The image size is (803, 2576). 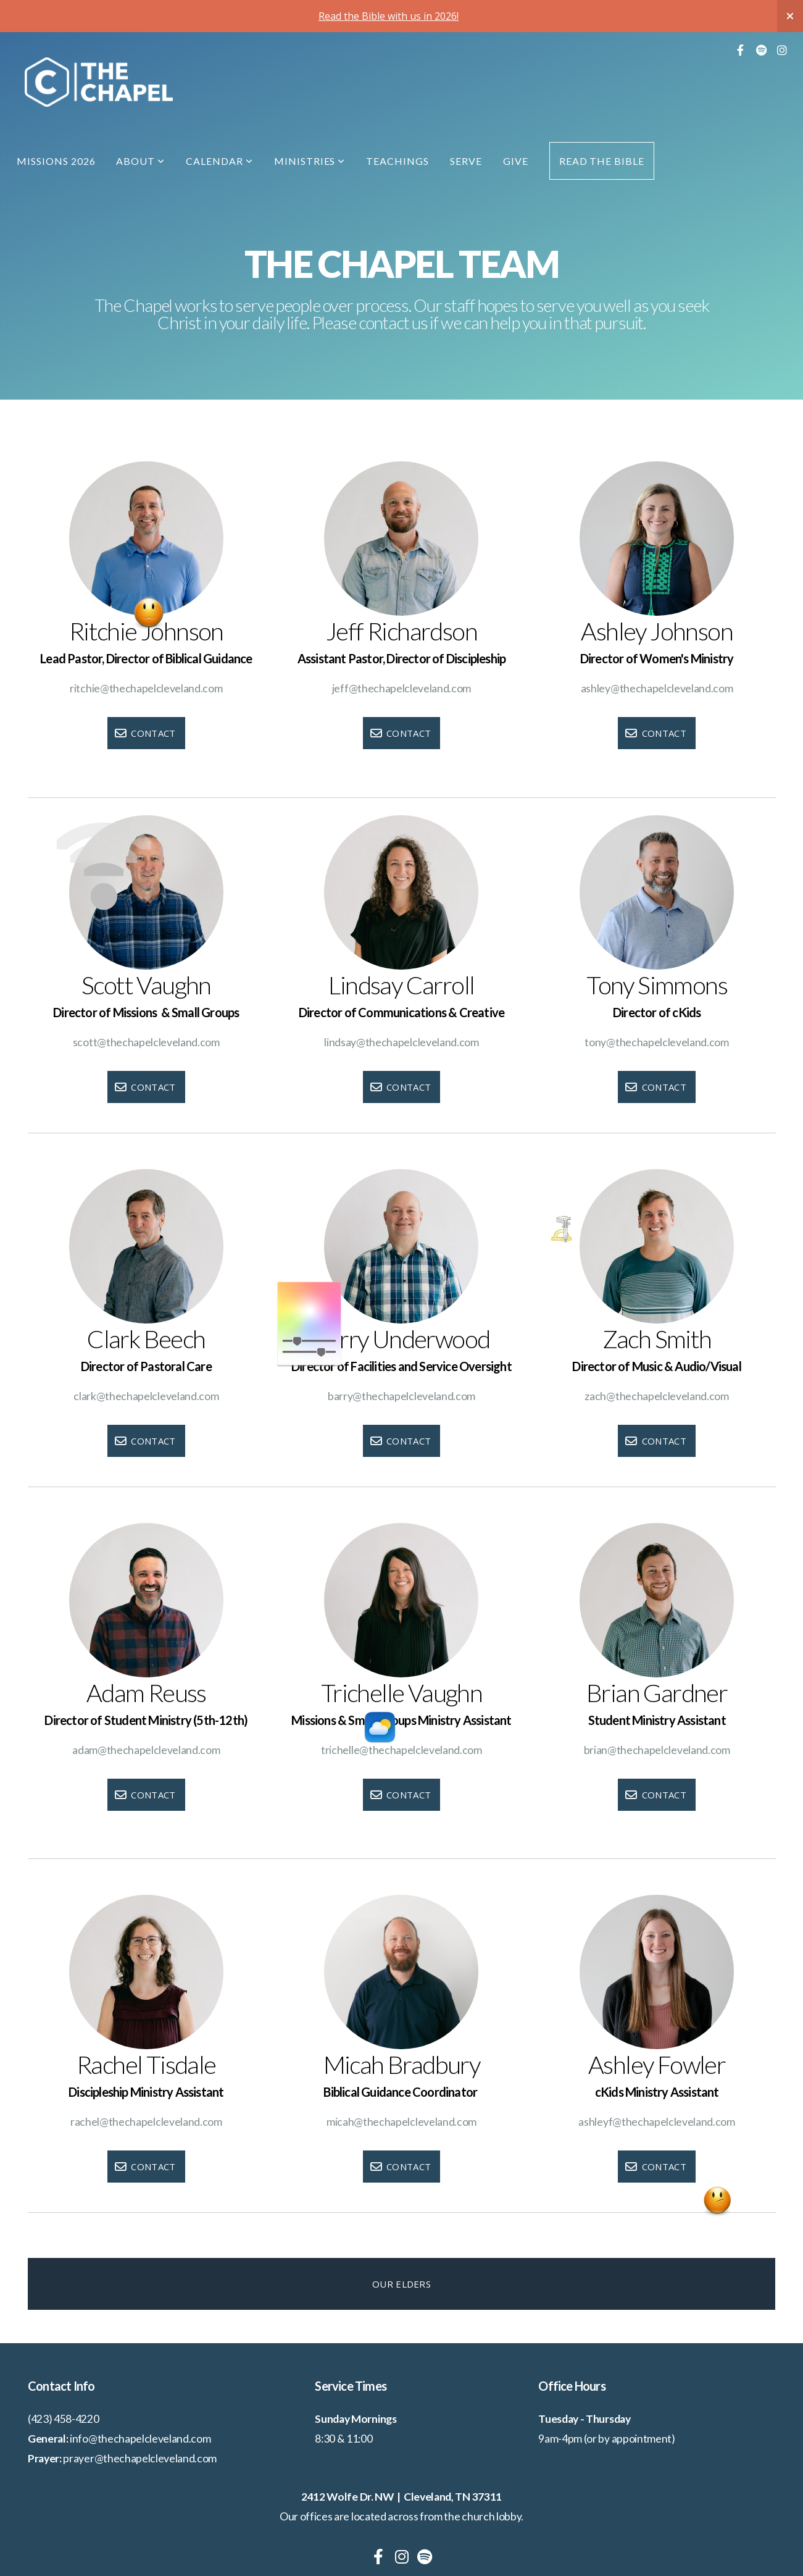 What do you see at coordinates (104, 863) in the screenshot?
I see `indicates moderate wireless signal strength` at bounding box center [104, 863].